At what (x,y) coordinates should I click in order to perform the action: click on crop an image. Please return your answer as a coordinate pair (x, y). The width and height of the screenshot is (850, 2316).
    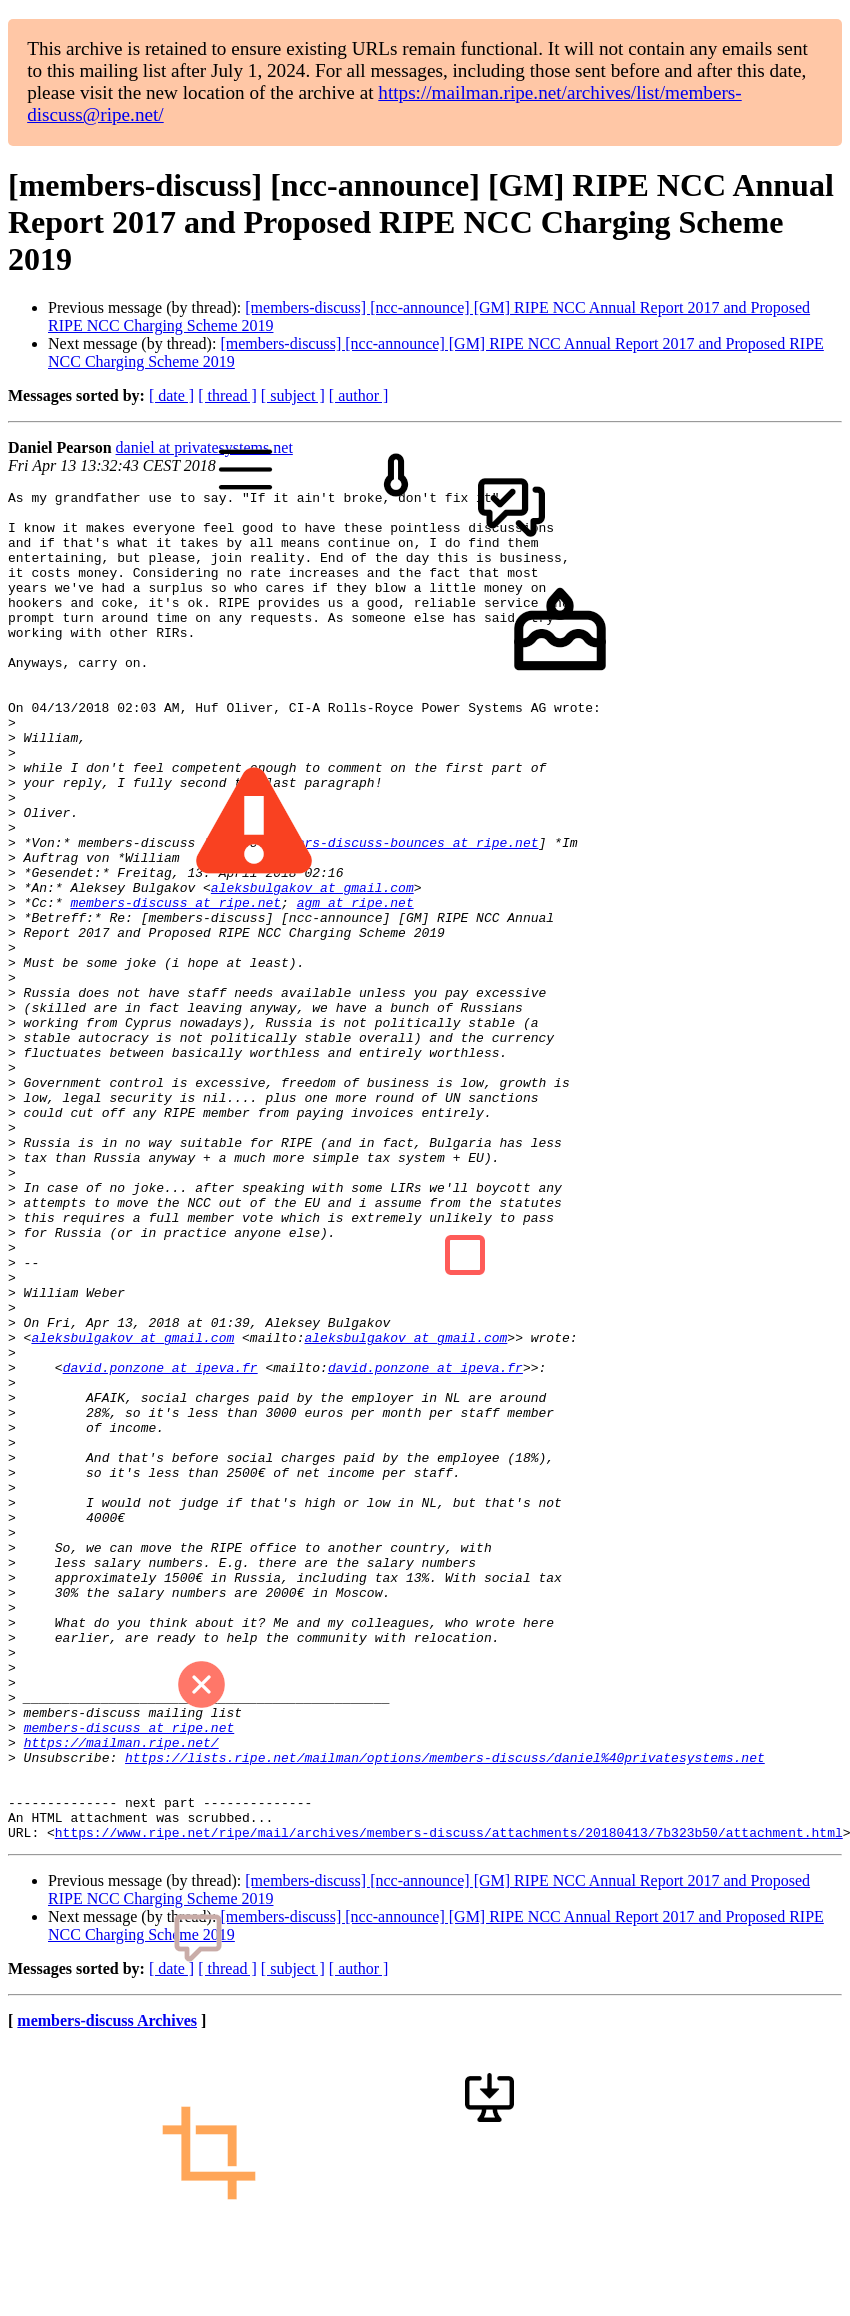
    Looking at the image, I should click on (209, 2153).